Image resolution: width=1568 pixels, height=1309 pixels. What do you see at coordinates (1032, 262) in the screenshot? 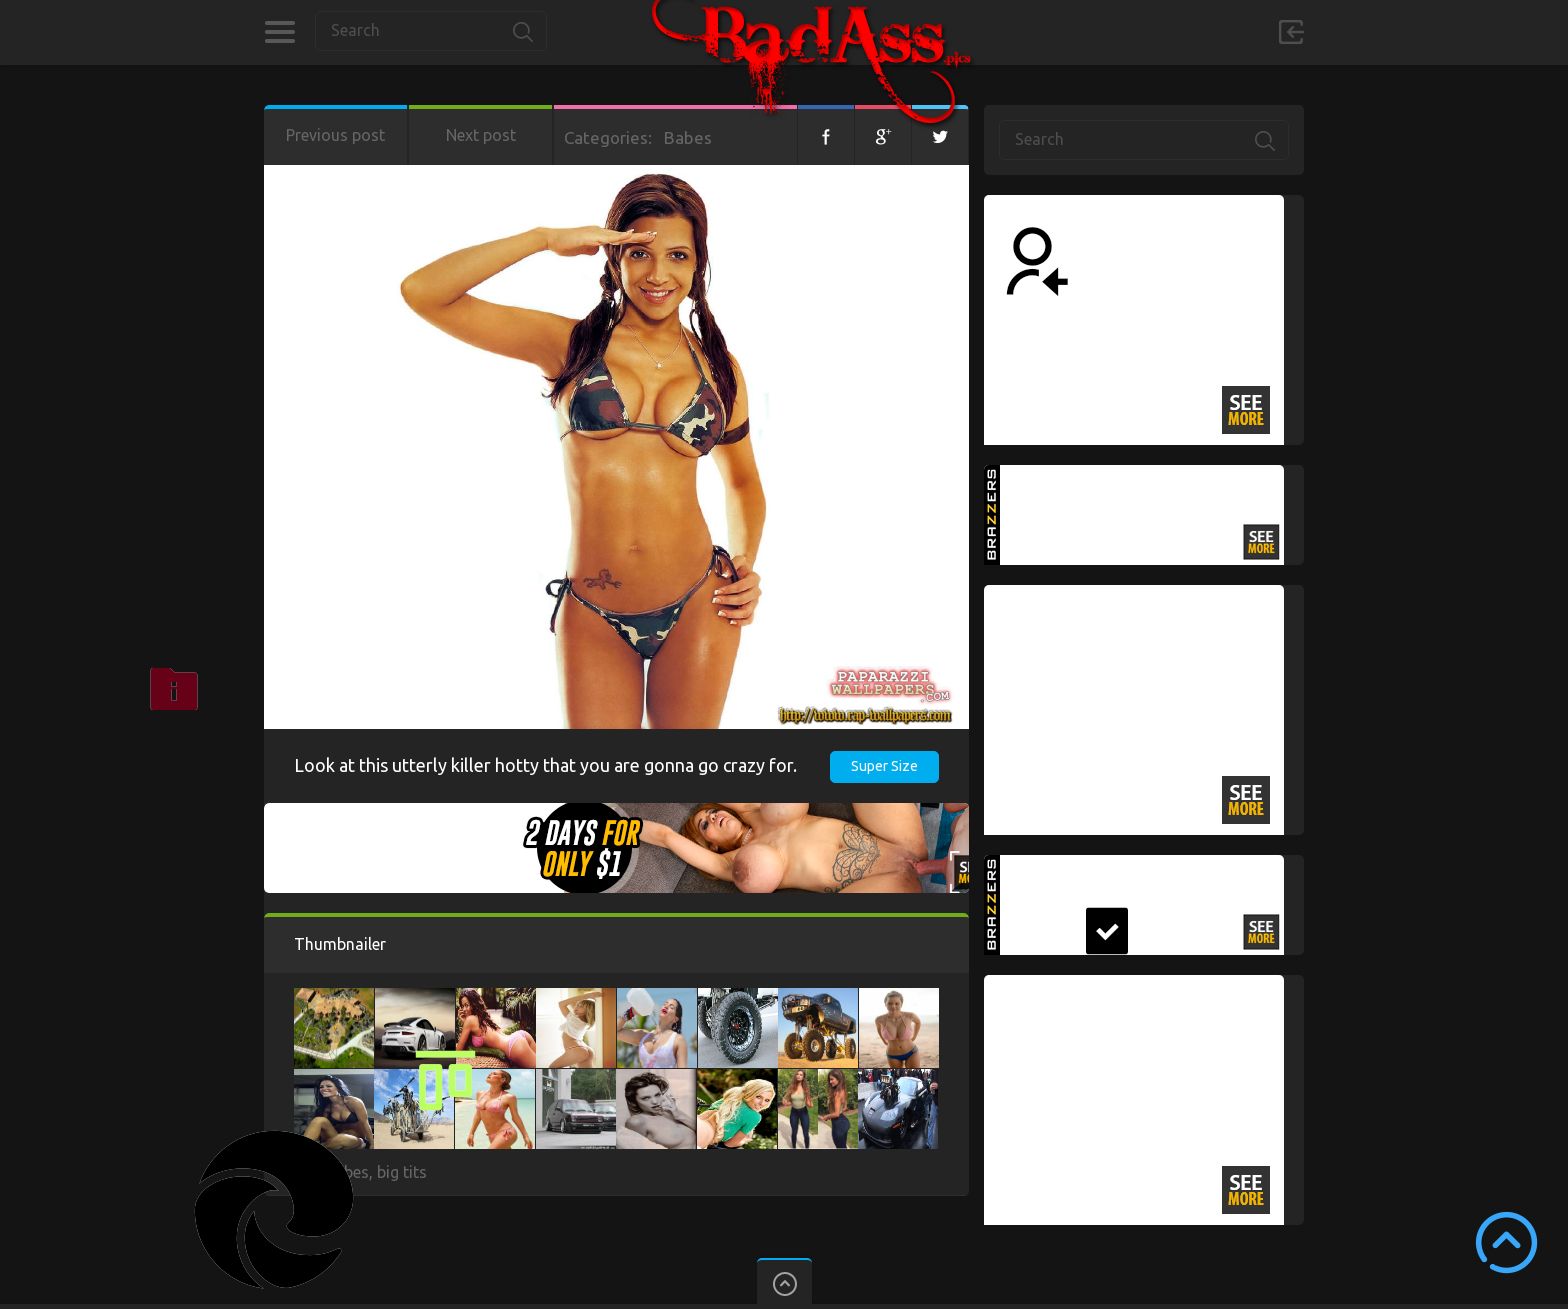
I see `incoming user request or friend invitation` at bounding box center [1032, 262].